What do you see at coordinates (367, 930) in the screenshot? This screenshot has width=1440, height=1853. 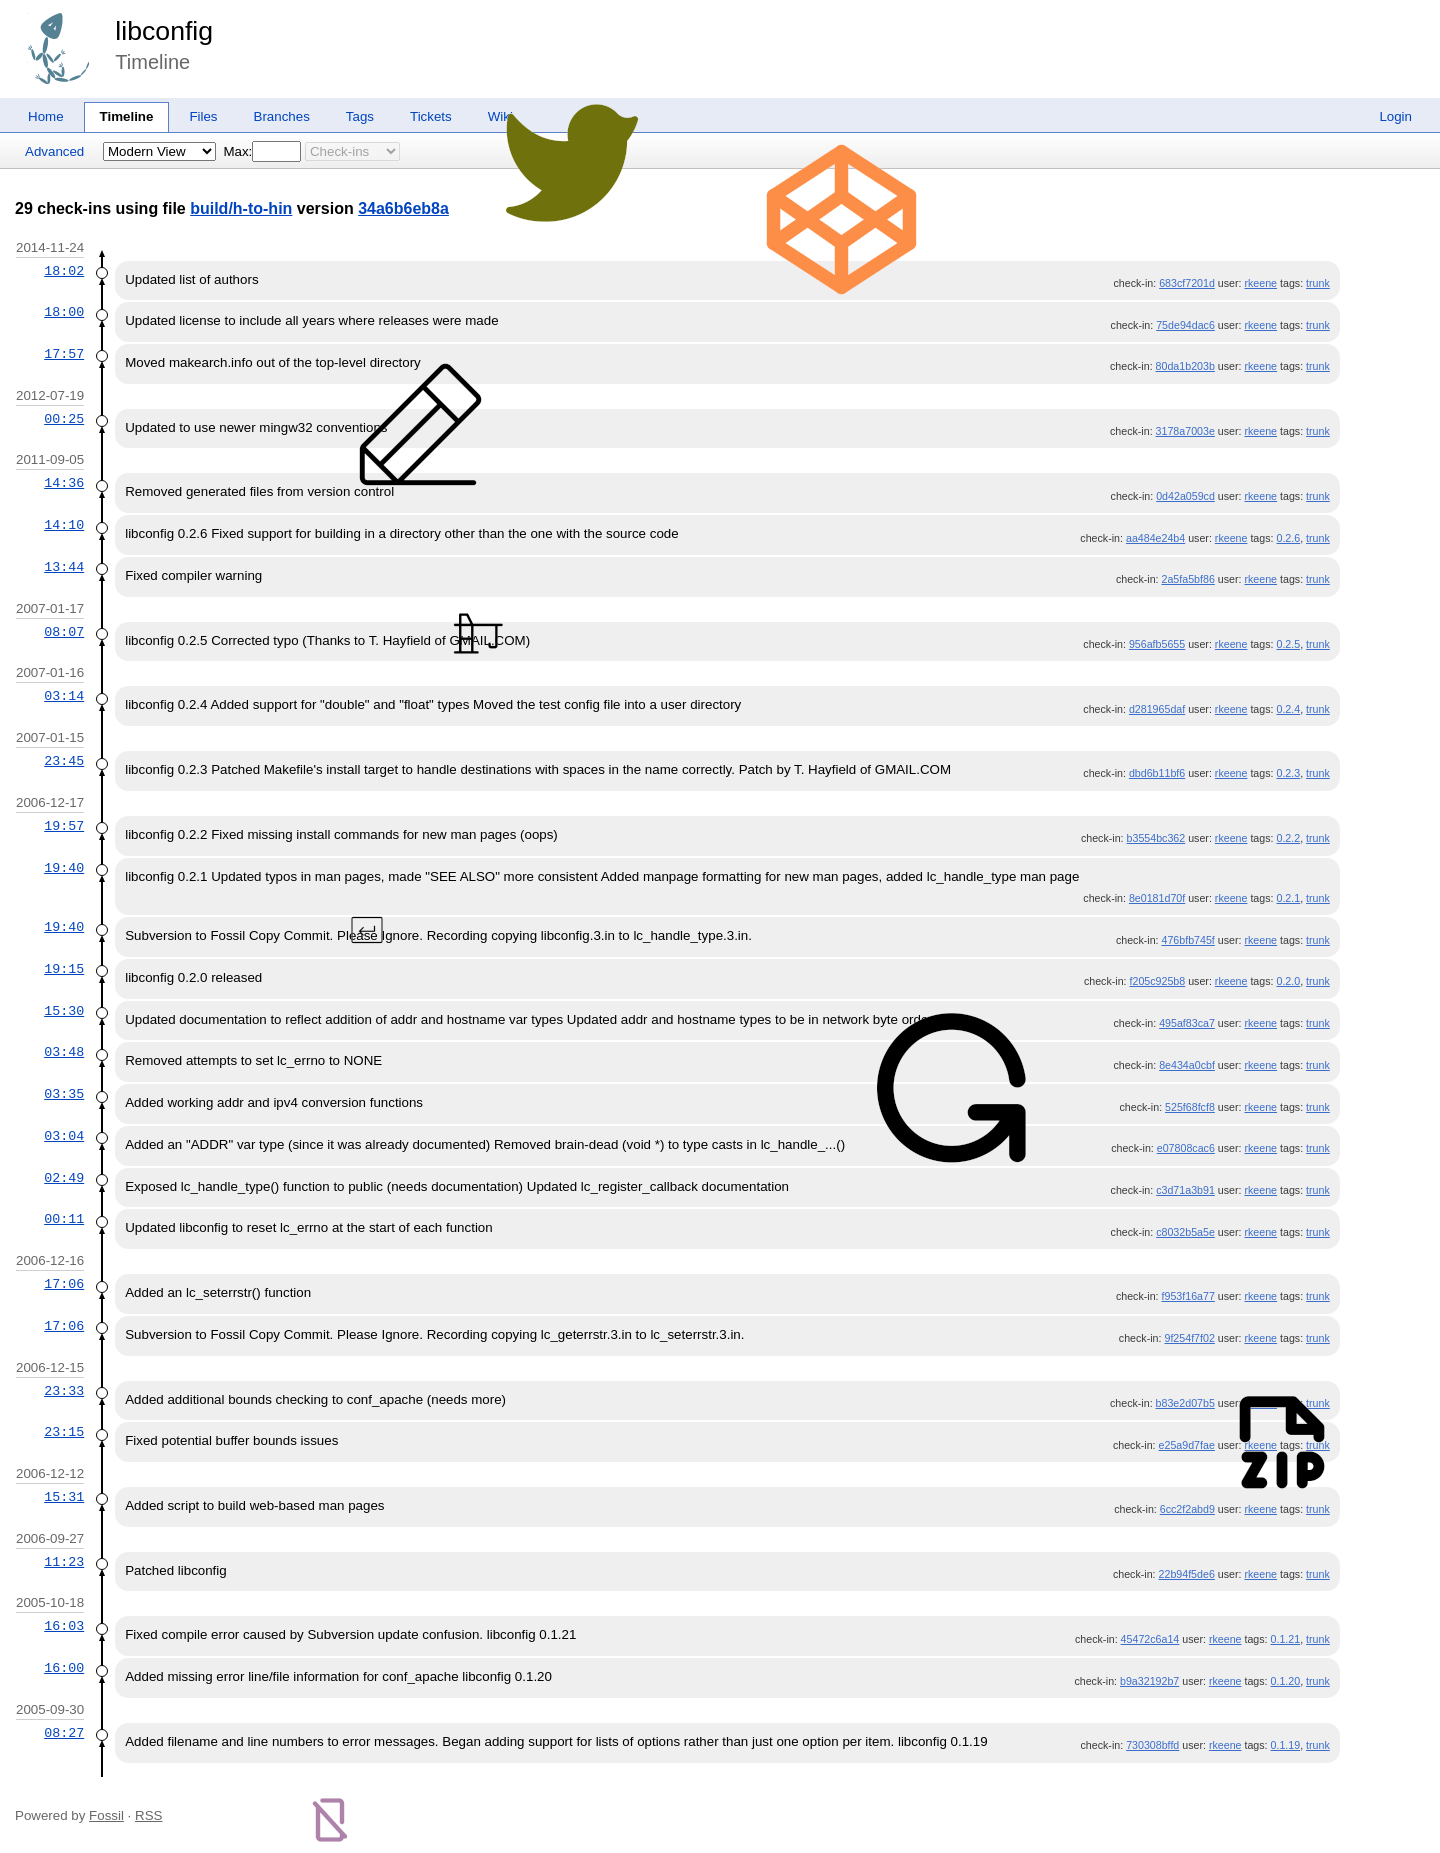 I see `press enter or return key` at bounding box center [367, 930].